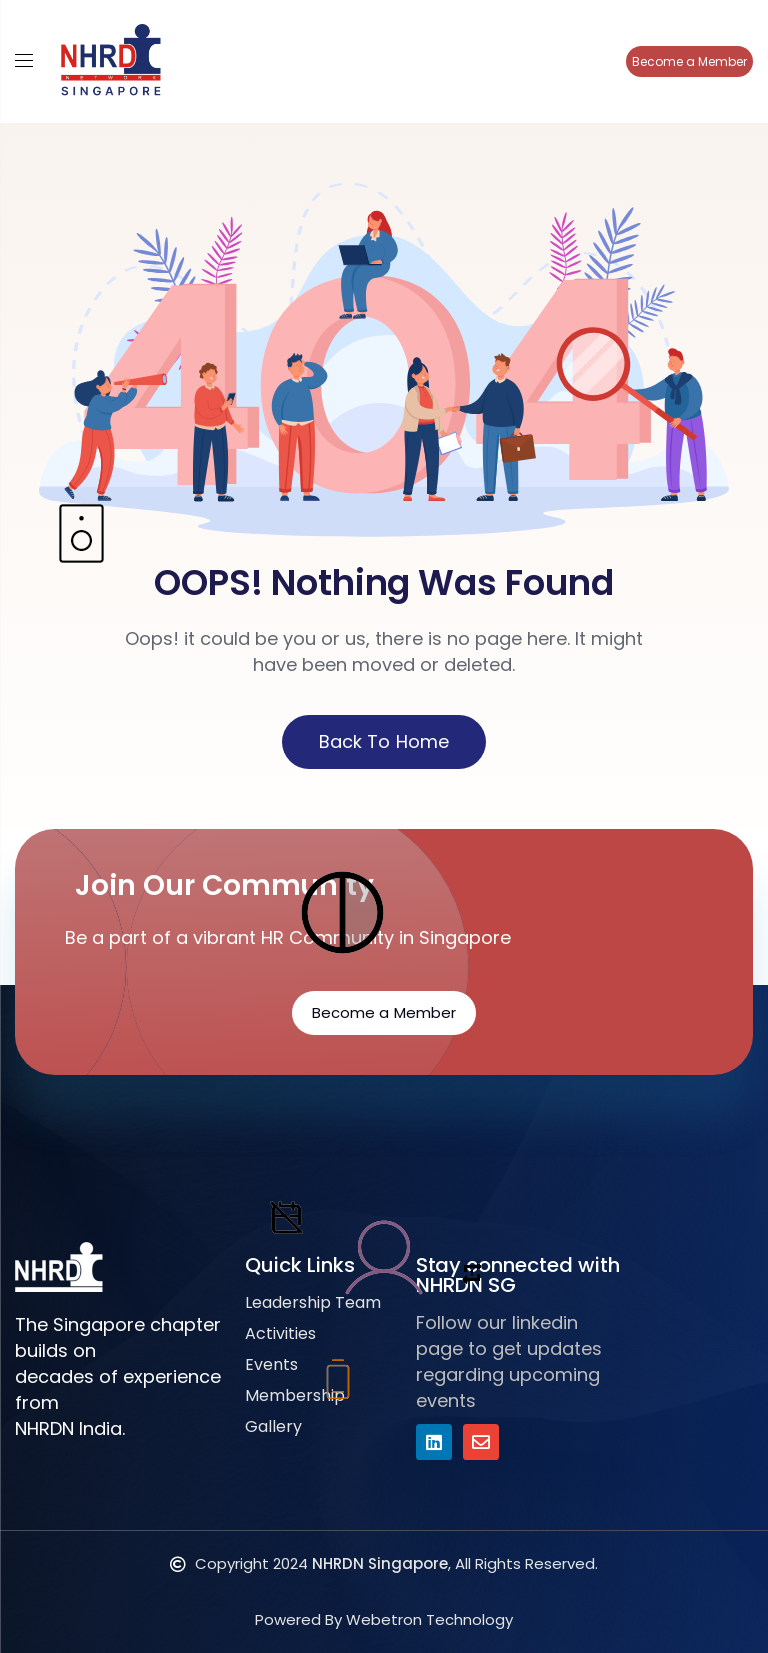 The image size is (768, 1653). I want to click on view your profile, so click(384, 1259).